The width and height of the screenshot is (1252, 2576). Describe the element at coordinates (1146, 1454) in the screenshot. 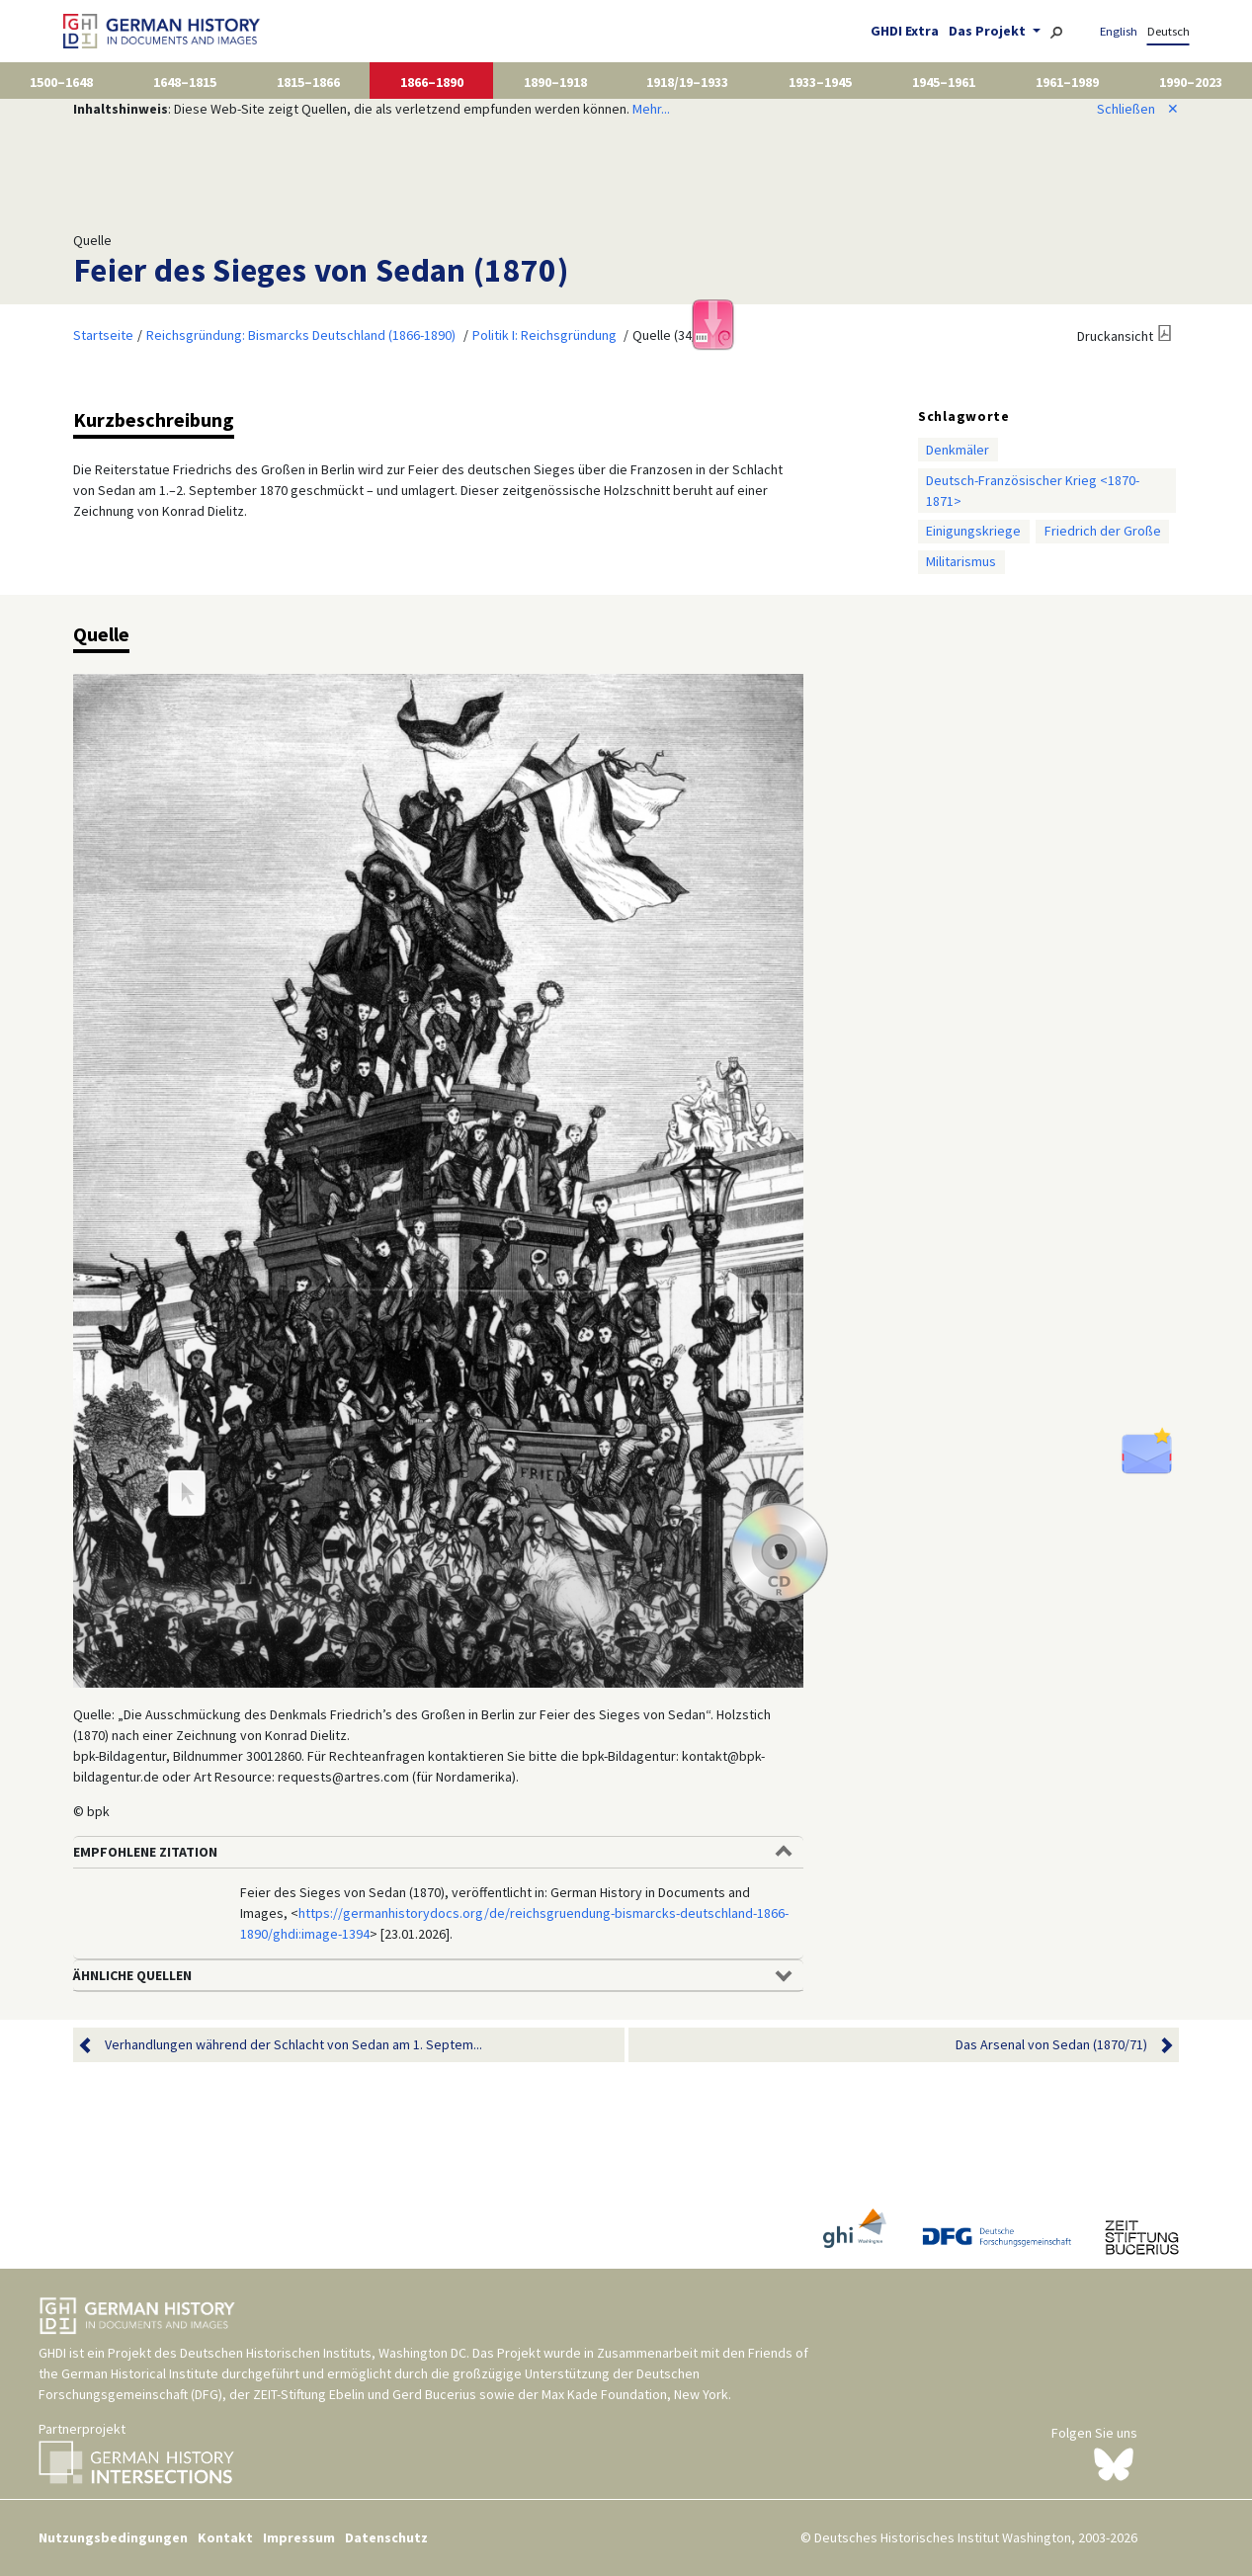

I see `mark email as unread` at that location.